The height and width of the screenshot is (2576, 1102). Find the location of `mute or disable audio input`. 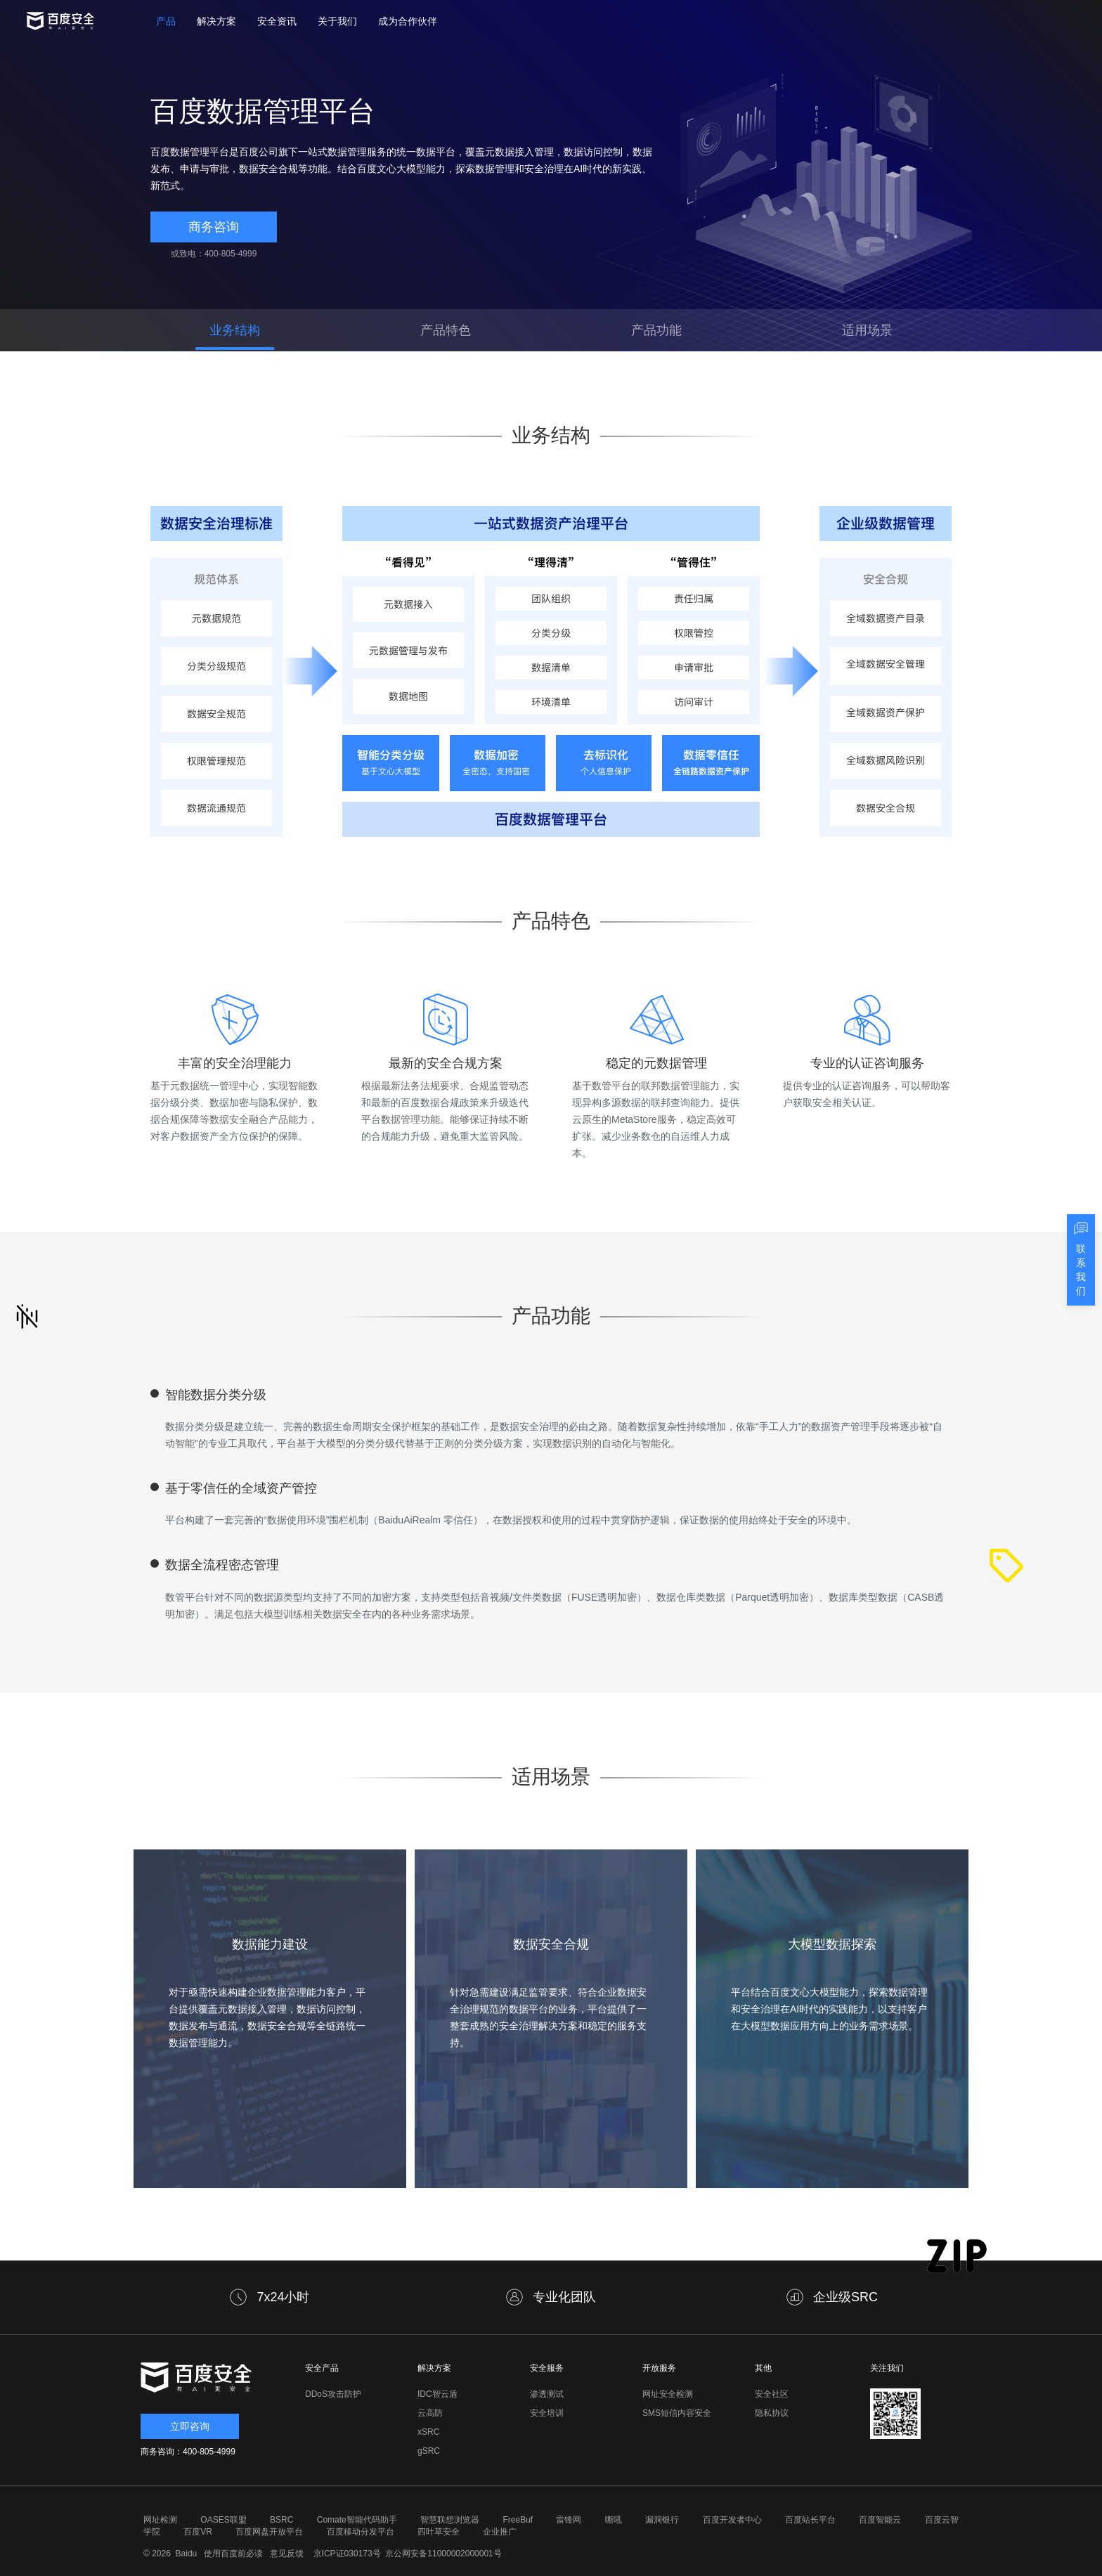

mute or disable audio input is located at coordinates (27, 1316).